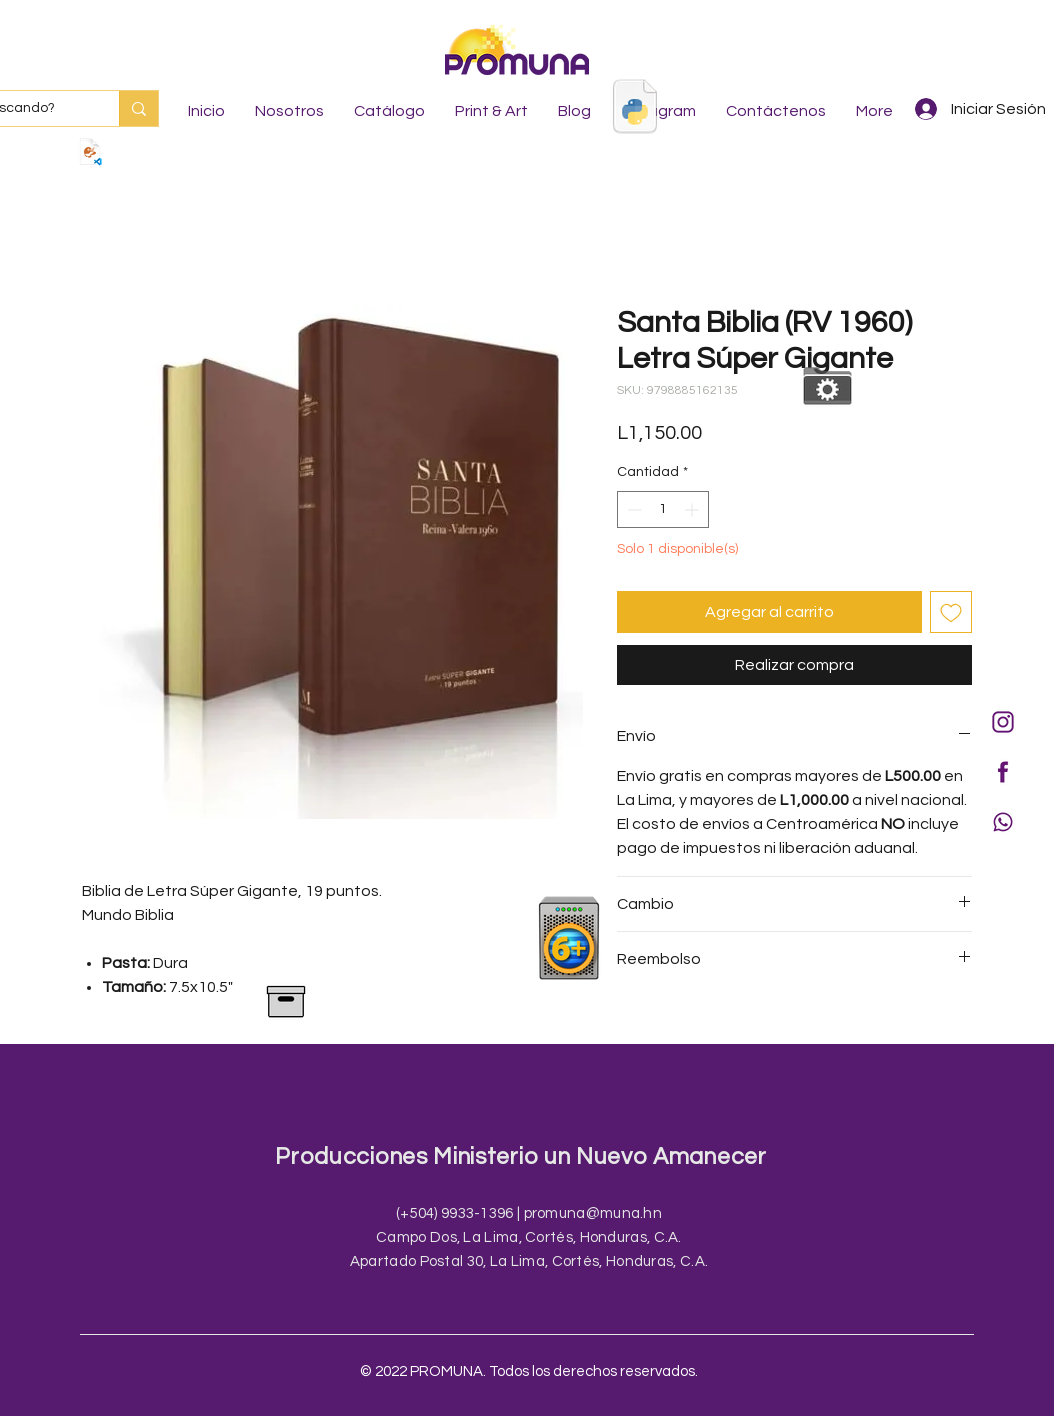 The image size is (1054, 1416). What do you see at coordinates (635, 106) in the screenshot?
I see `a python script or source code file` at bounding box center [635, 106].